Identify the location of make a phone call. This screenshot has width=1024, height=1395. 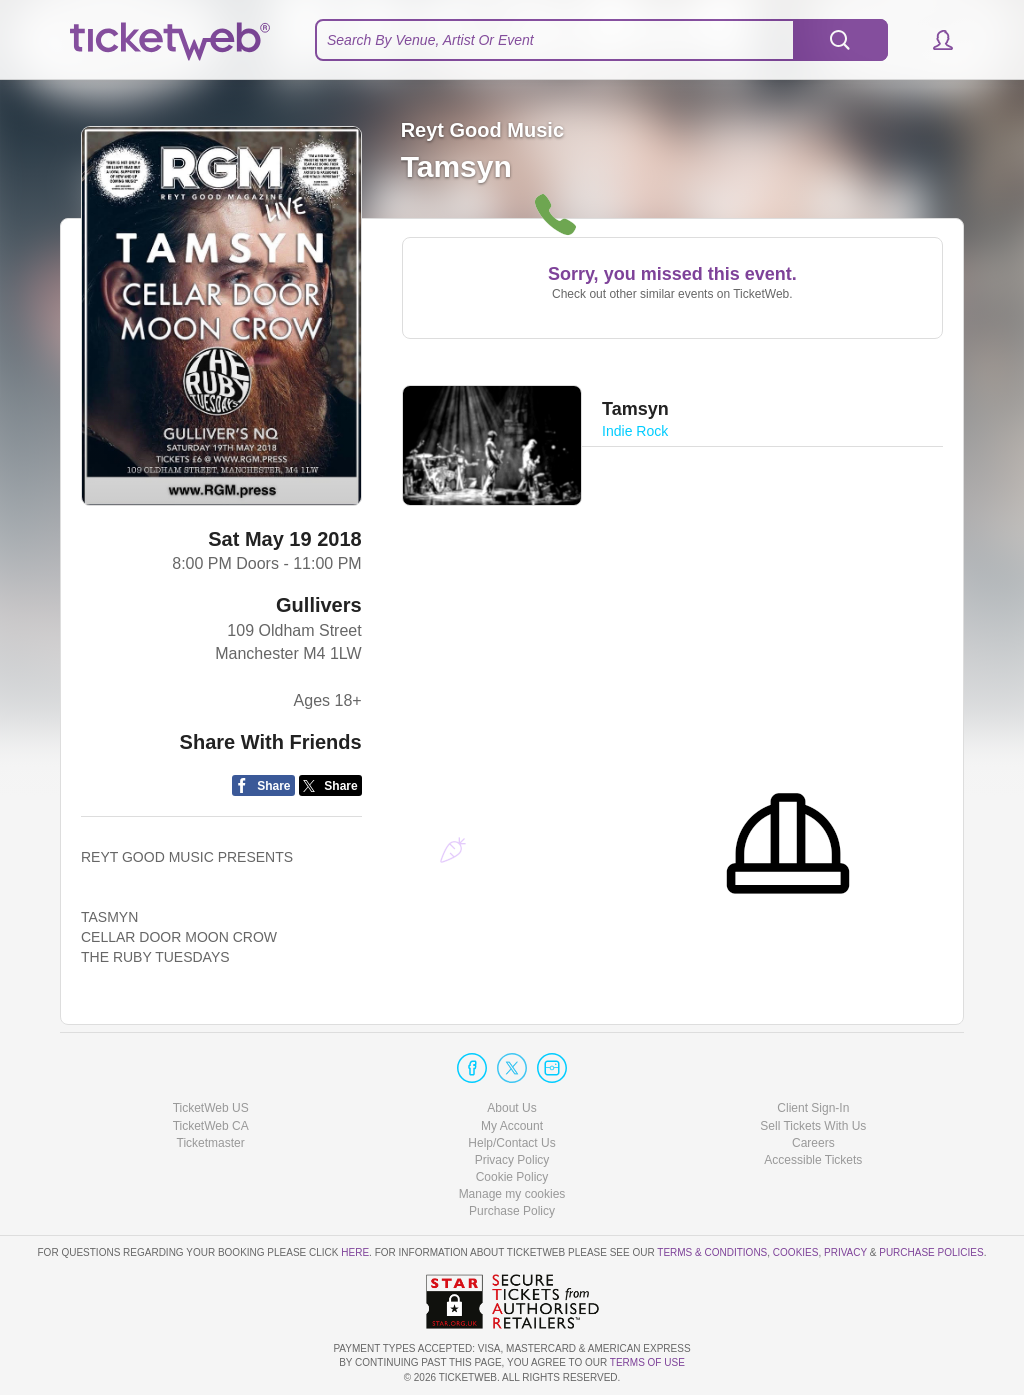
(555, 214).